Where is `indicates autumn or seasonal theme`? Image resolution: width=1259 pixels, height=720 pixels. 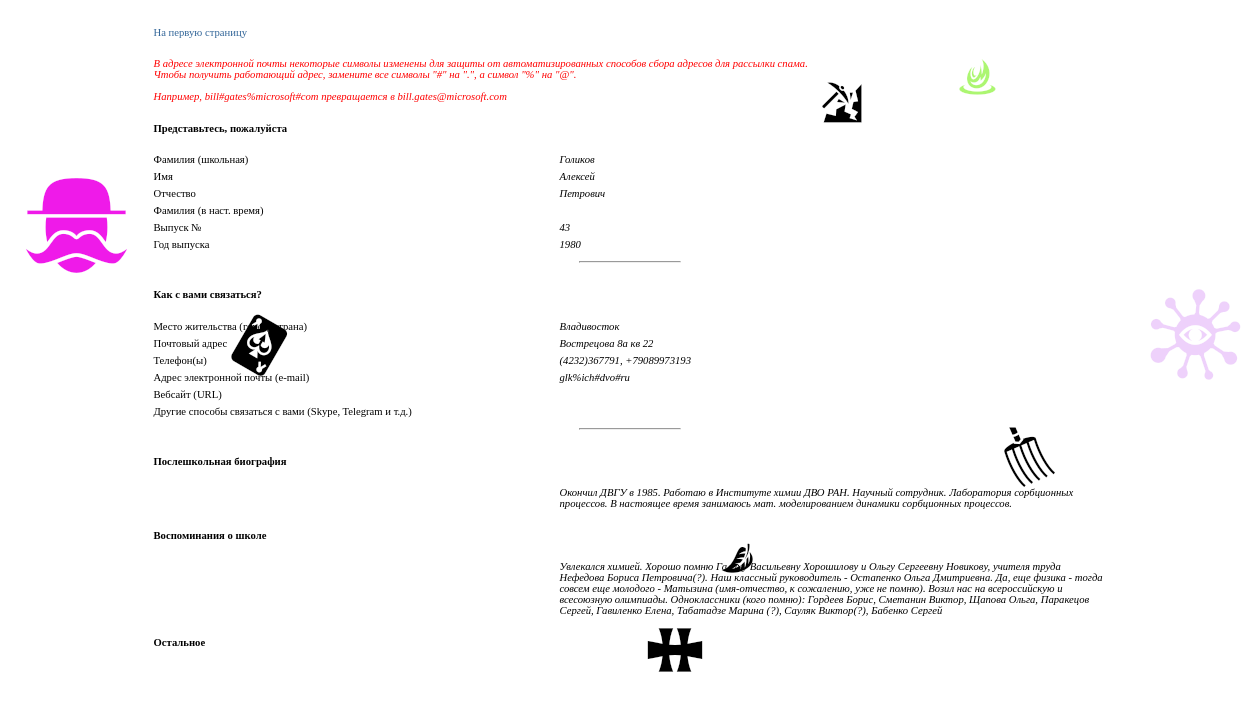
indicates autumn or seasonal theme is located at coordinates (737, 559).